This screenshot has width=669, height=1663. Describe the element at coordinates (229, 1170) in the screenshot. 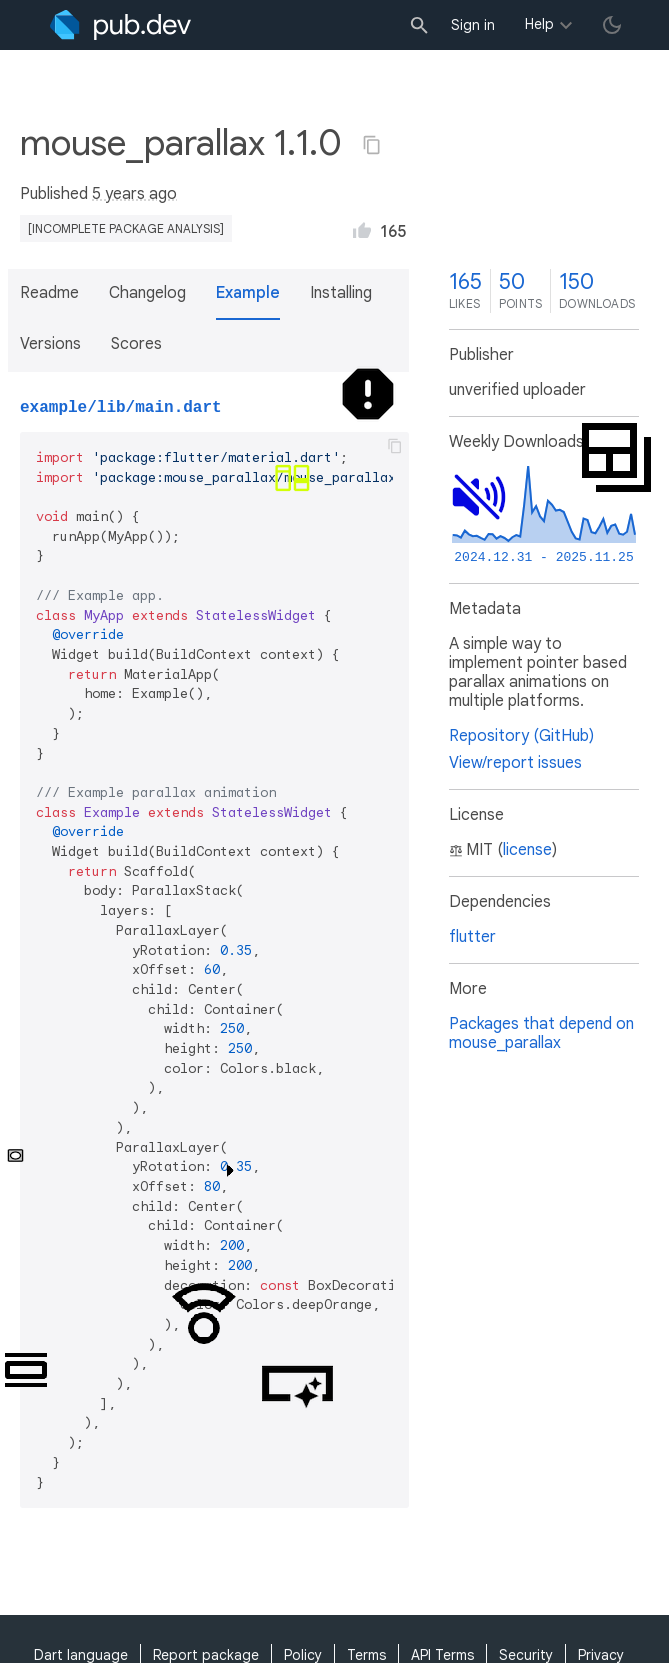

I see `navigate to the next item or screen` at that location.